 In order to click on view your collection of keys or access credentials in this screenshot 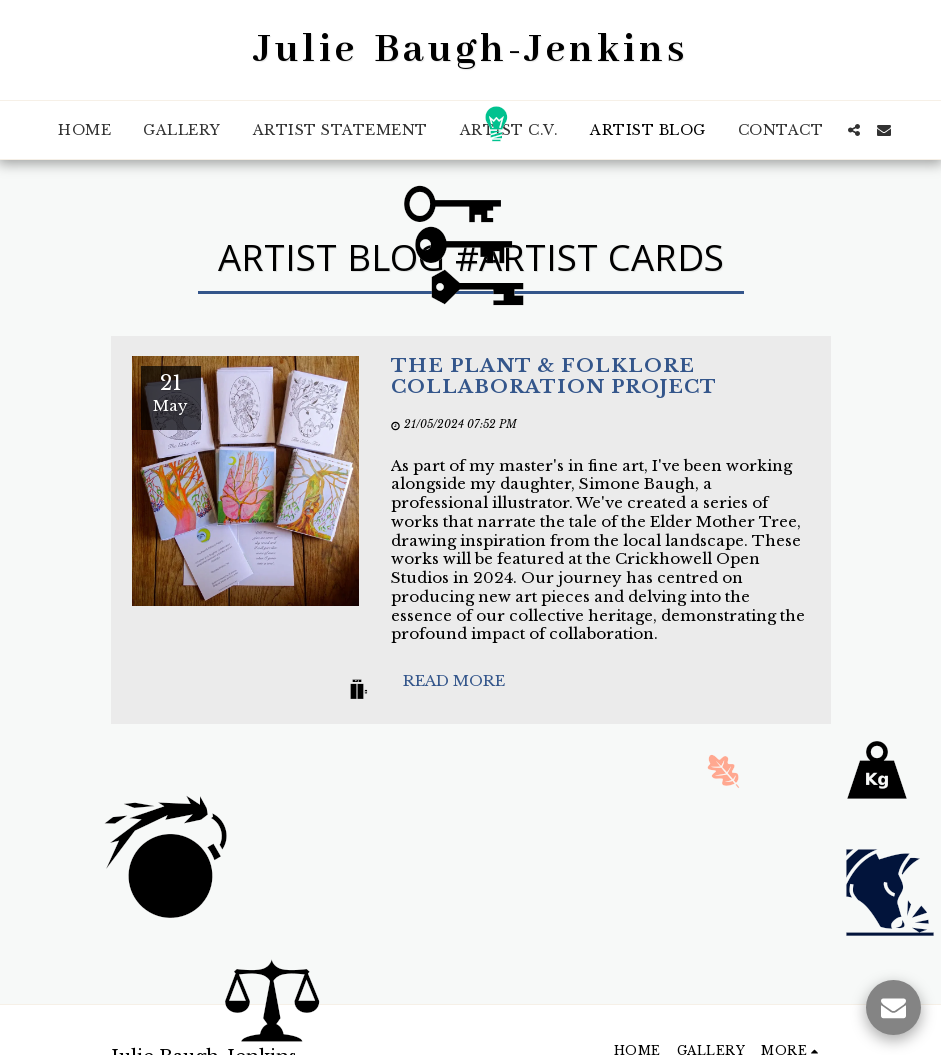, I will do `click(463, 245)`.